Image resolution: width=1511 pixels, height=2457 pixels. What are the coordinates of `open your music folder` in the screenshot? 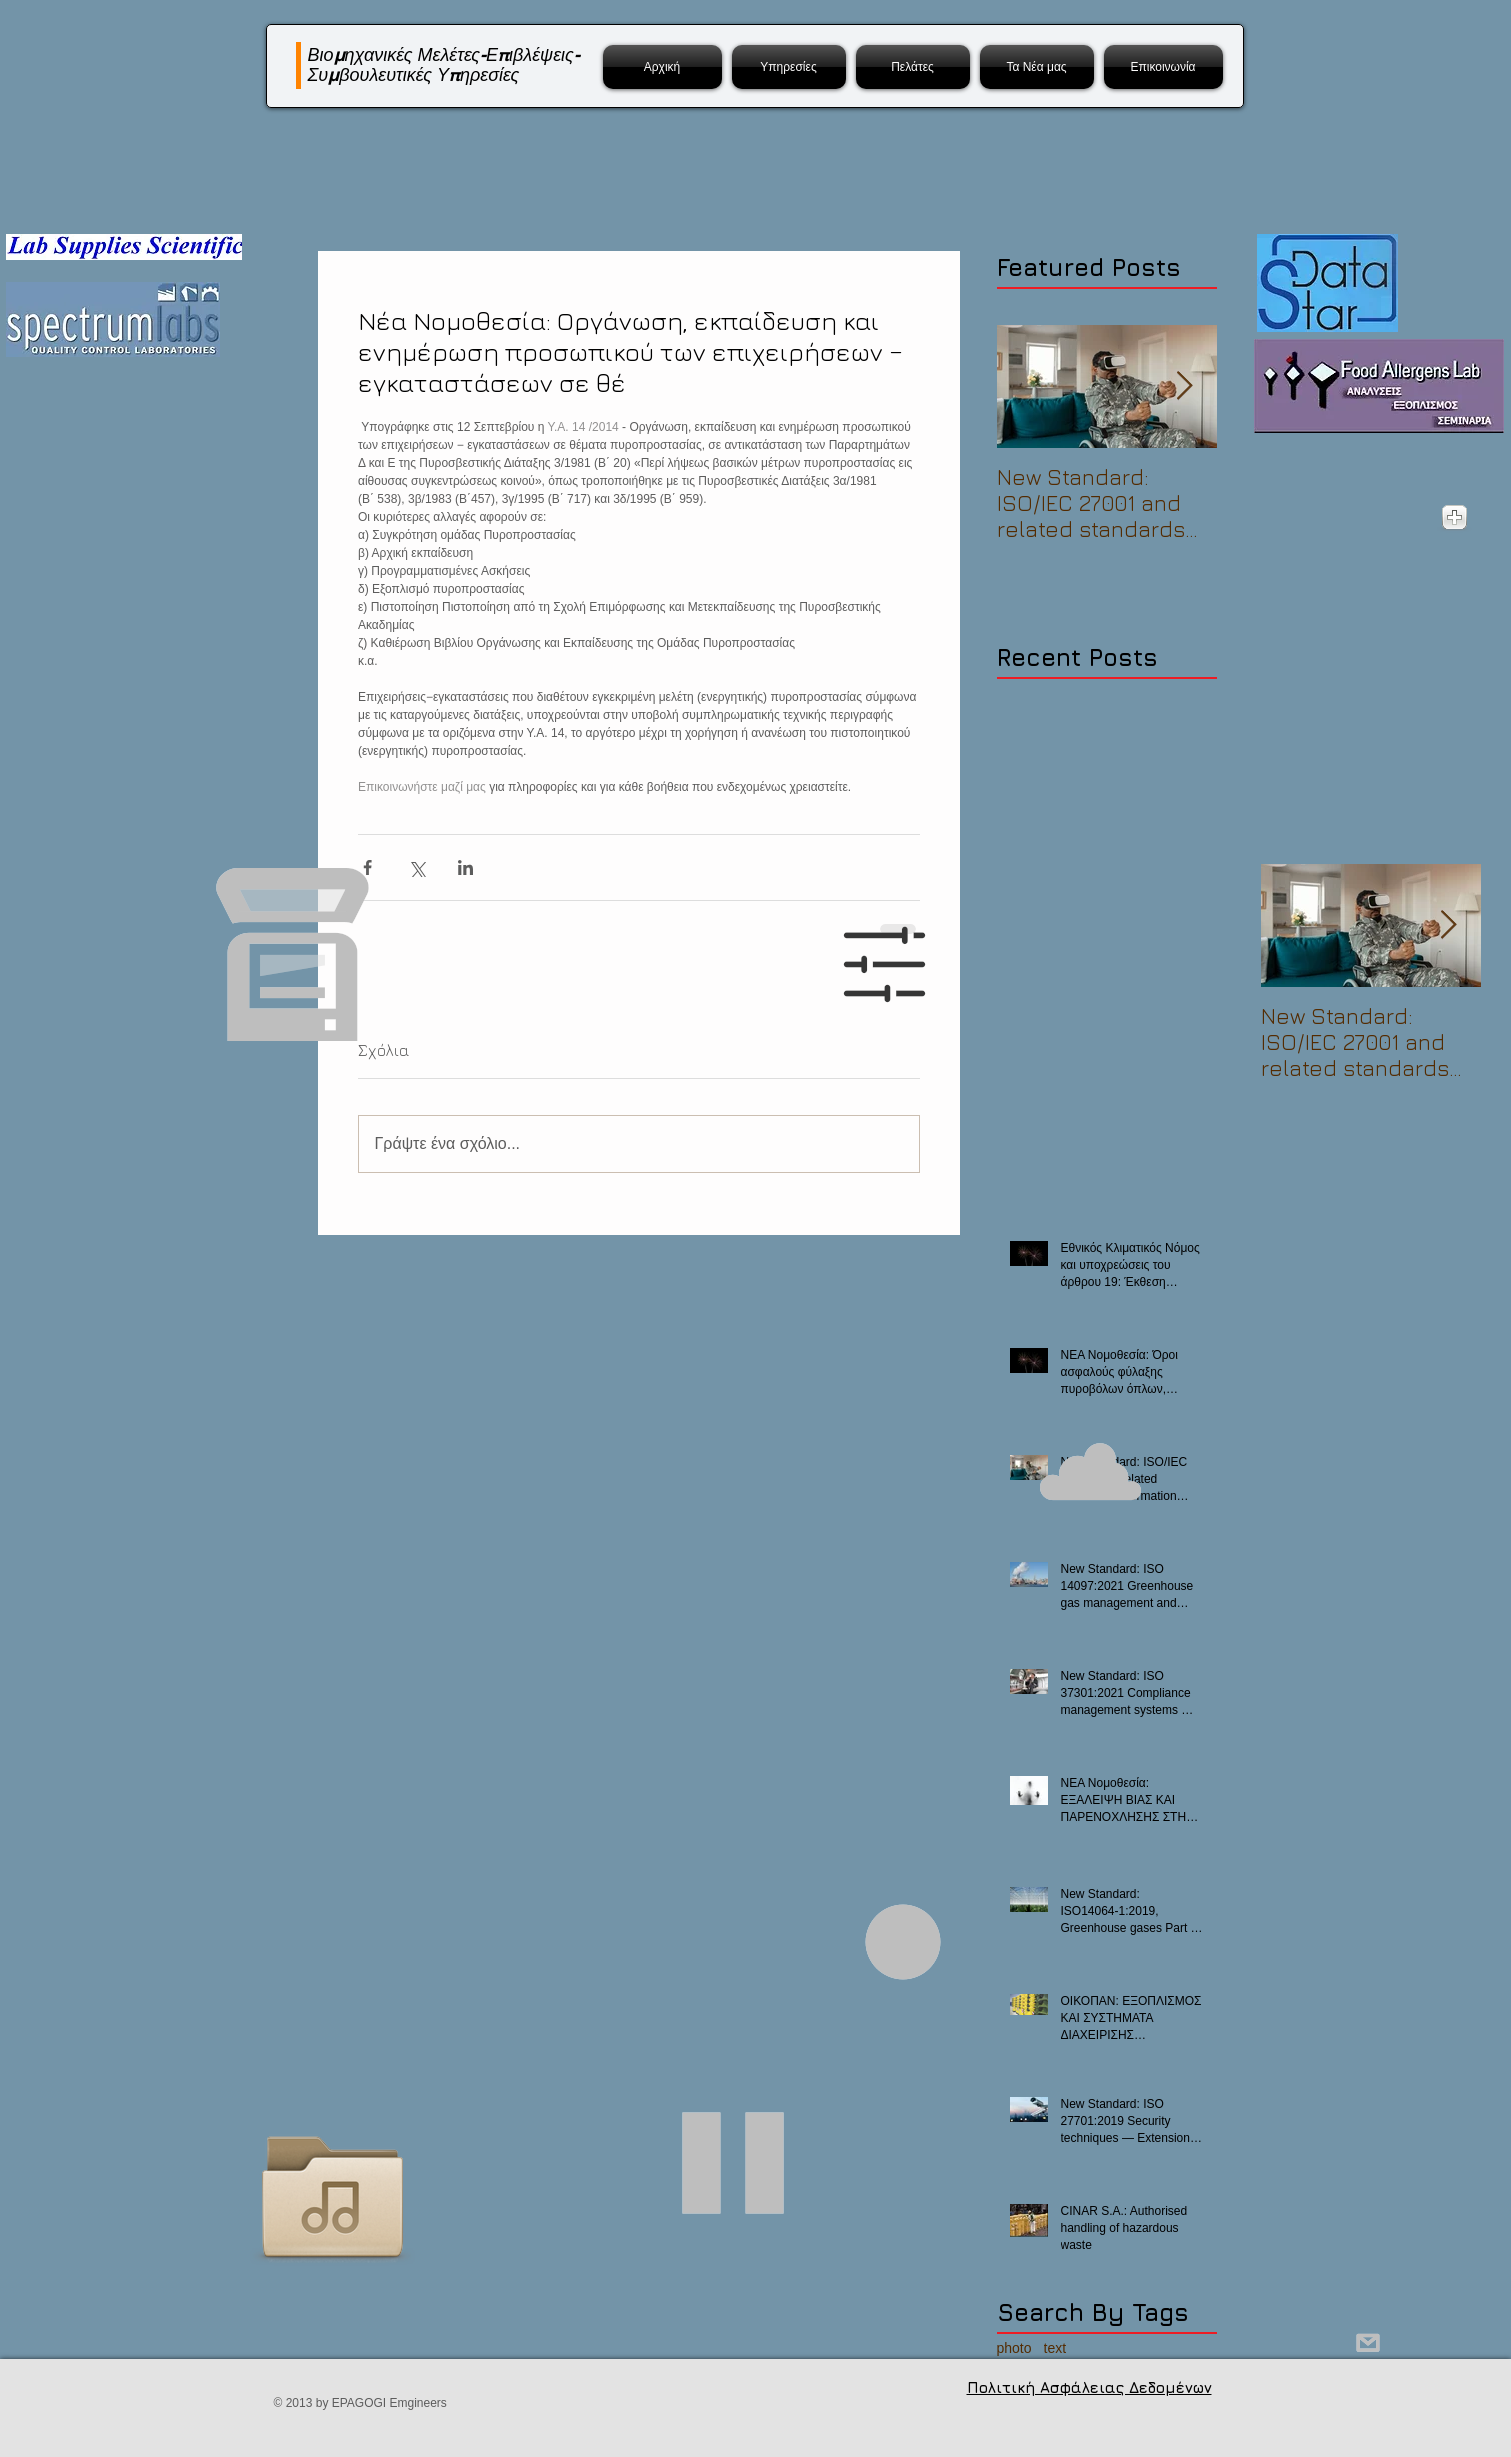 It's located at (332, 2204).